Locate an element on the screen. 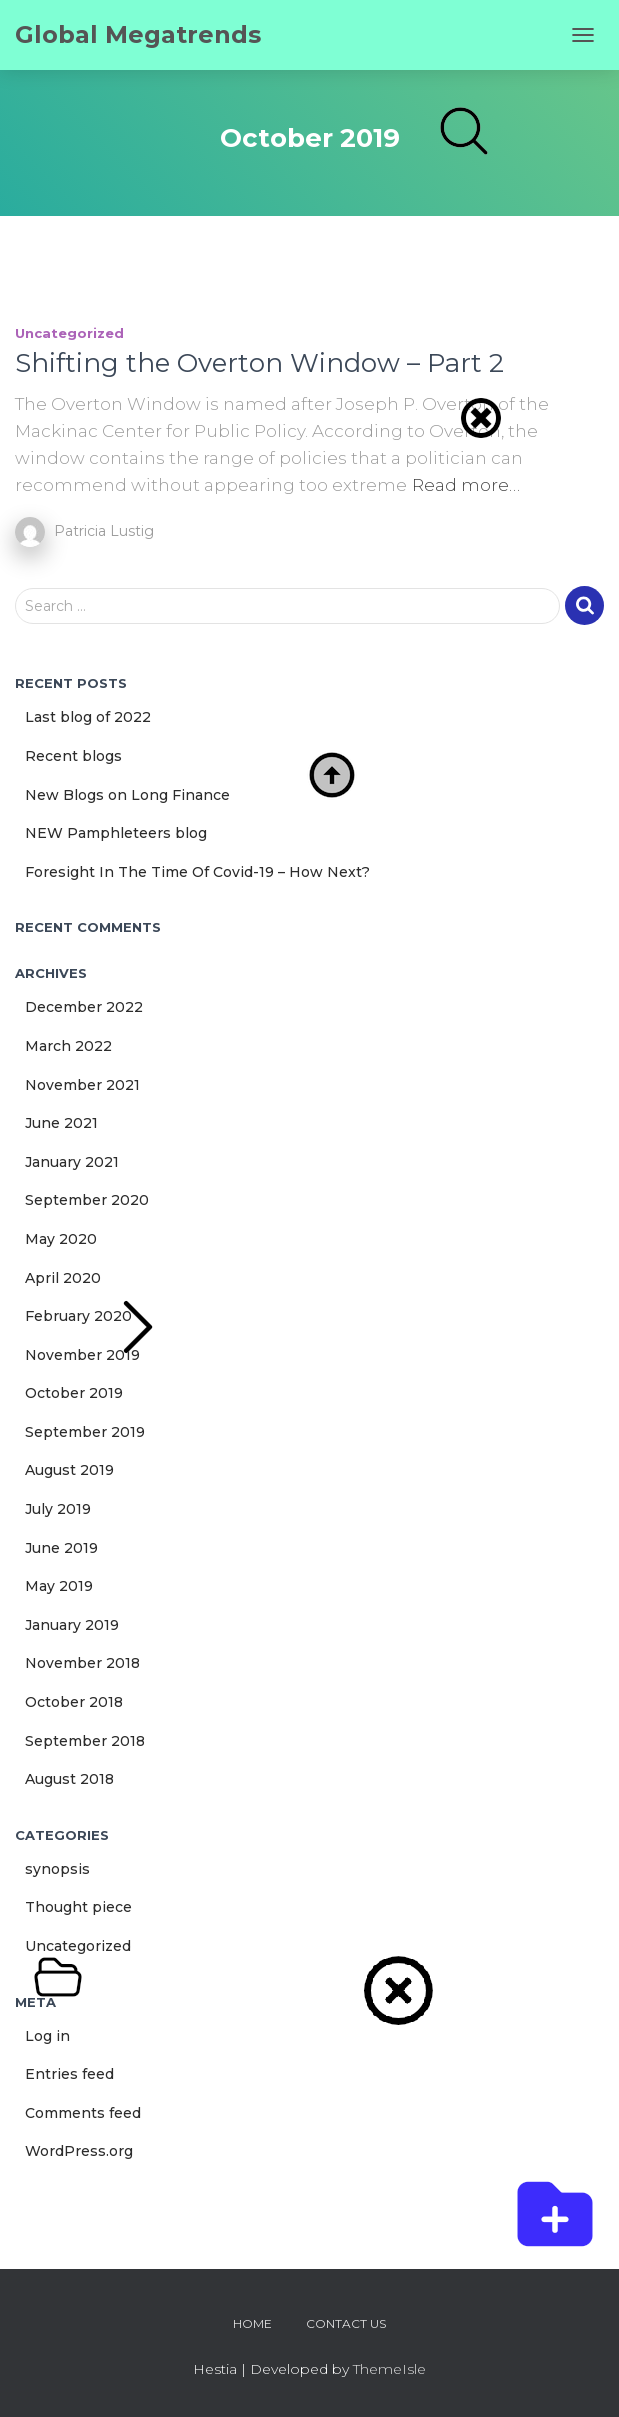 This screenshot has height=2417, width=619. search for content is located at coordinates (464, 131).